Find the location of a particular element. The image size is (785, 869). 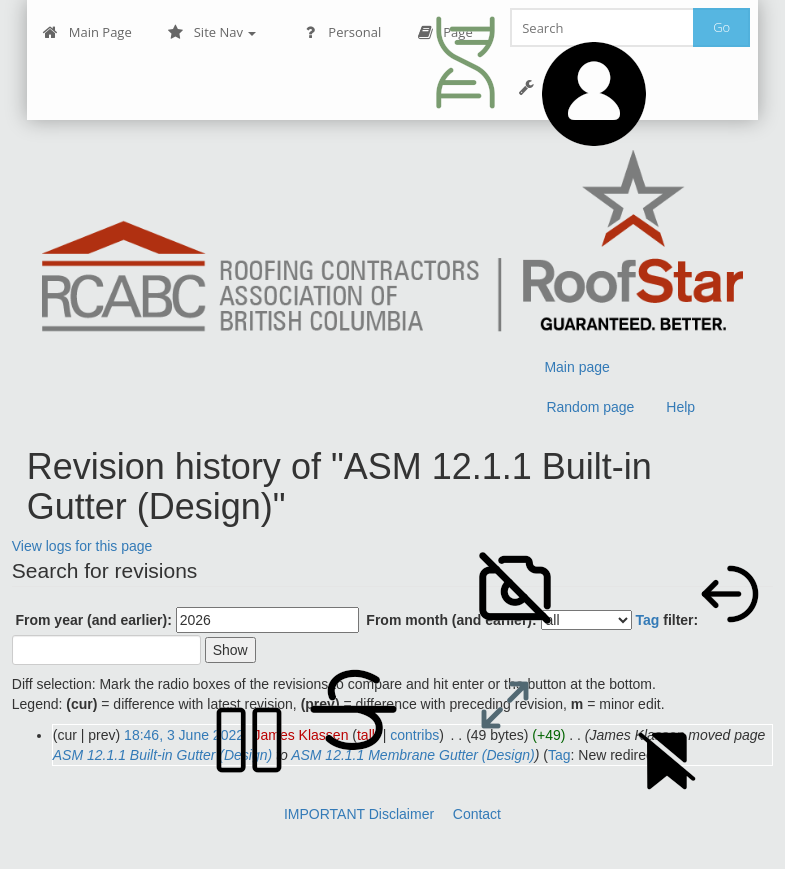

camera is disabled or turned off is located at coordinates (515, 588).